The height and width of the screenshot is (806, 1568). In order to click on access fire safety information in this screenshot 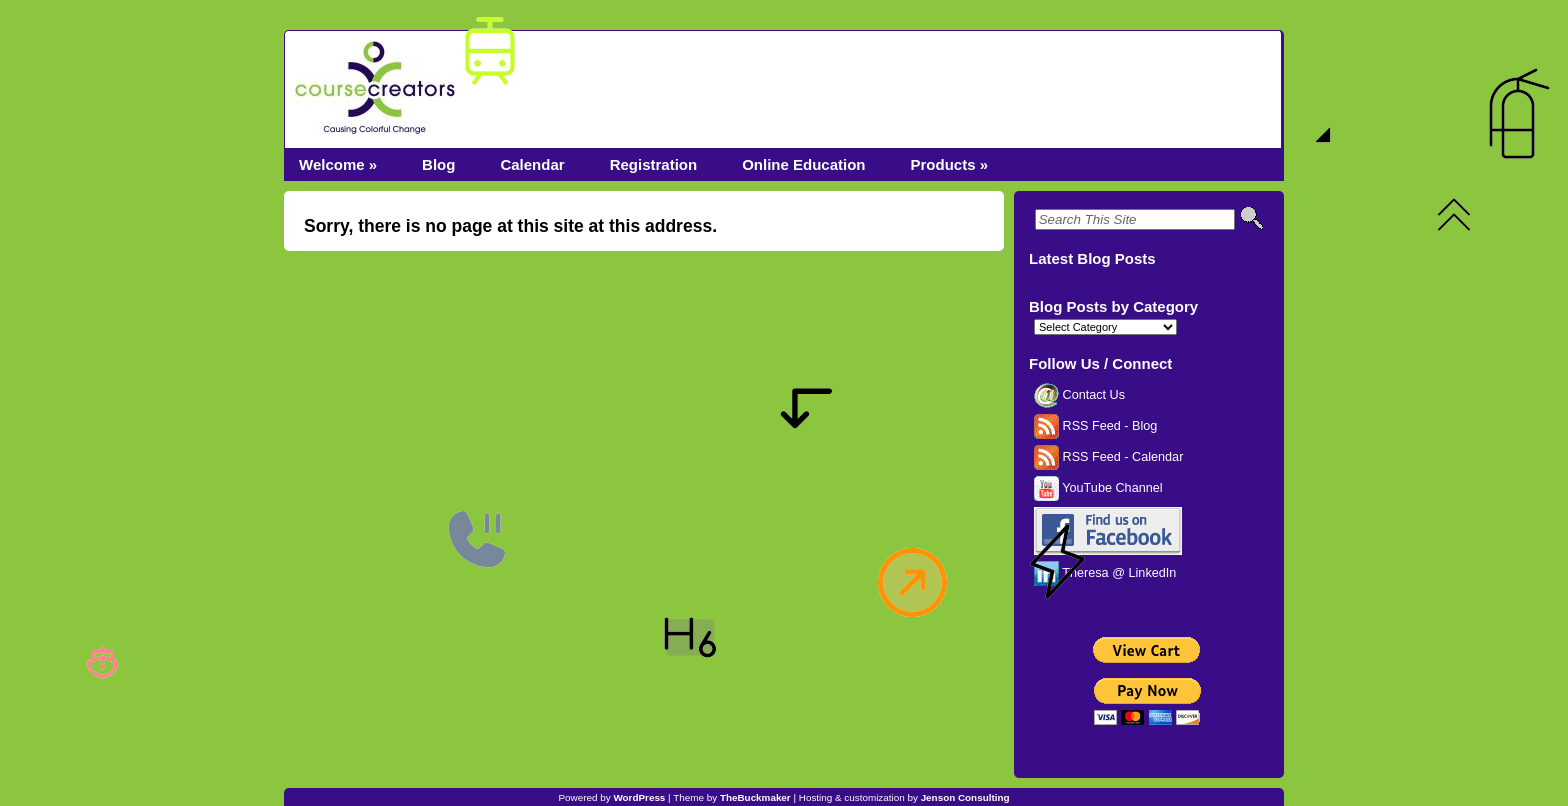, I will do `click(1515, 115)`.